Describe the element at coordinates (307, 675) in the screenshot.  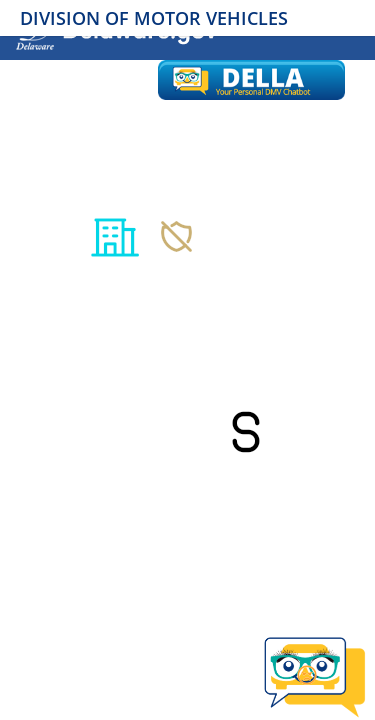
I see `express anger or frustration in a reaction` at that location.